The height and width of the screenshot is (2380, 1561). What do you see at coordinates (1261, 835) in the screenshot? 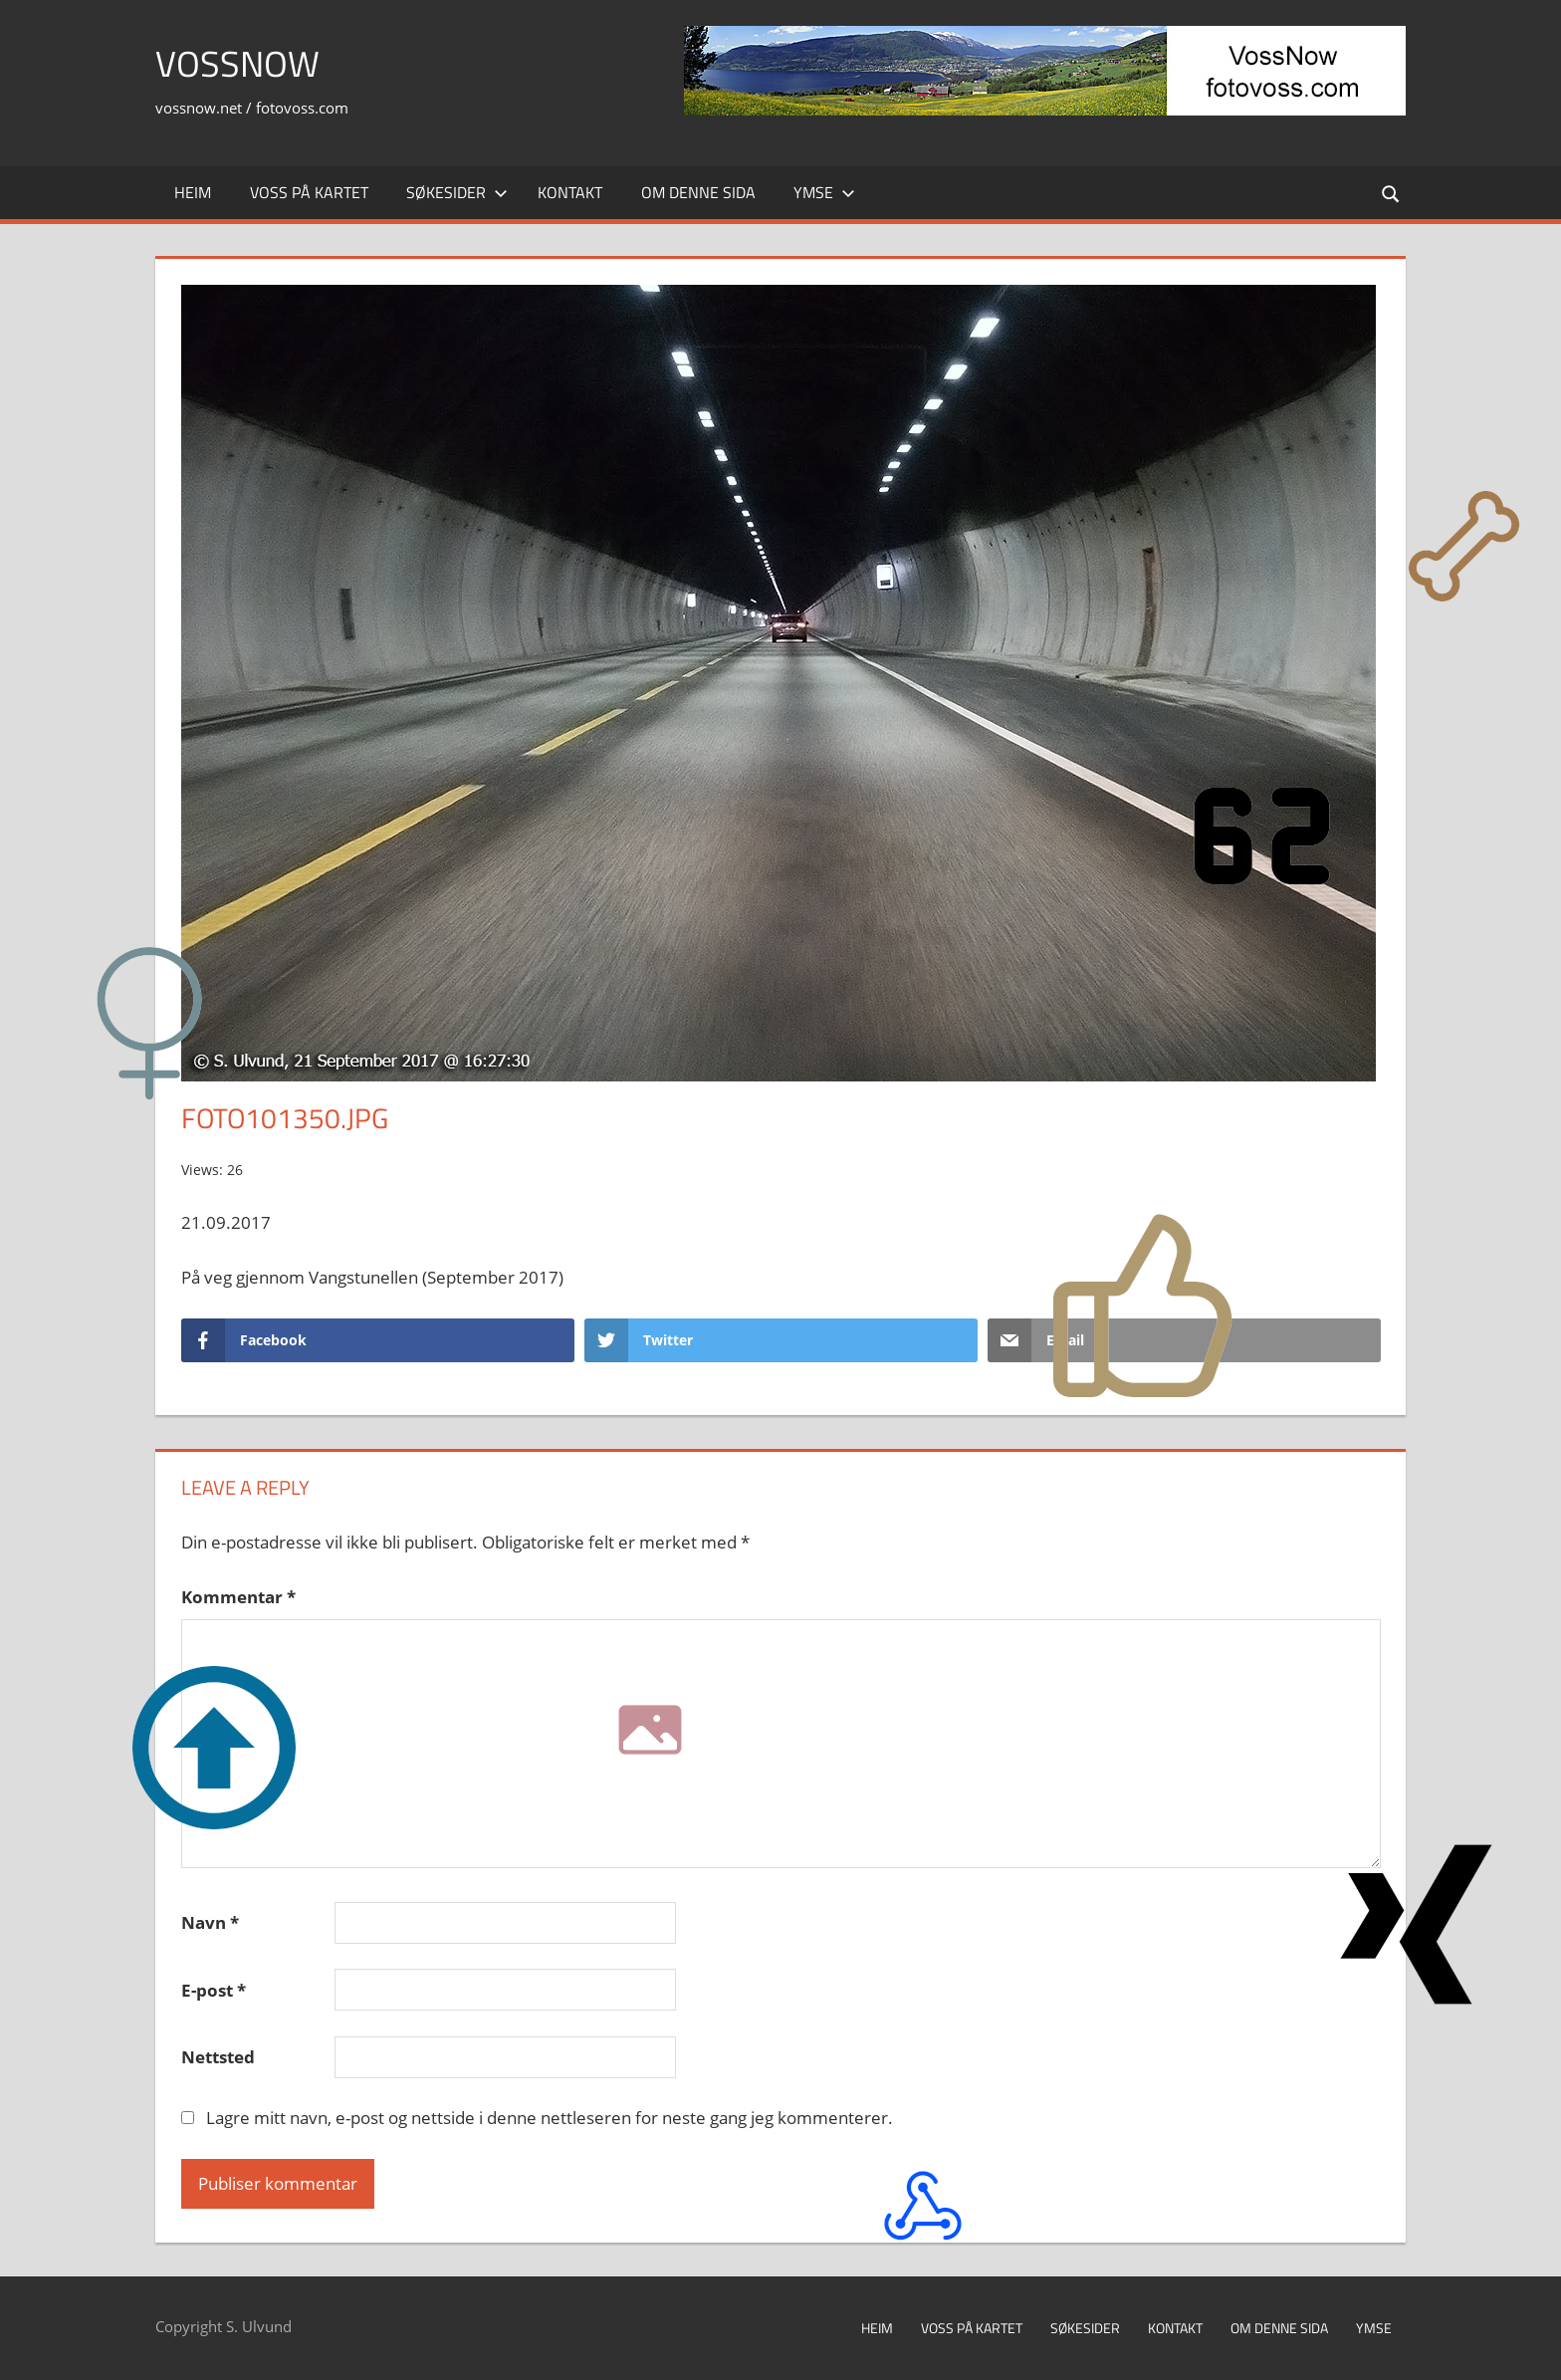
I see `indicates item number 62 in a list or sequence` at bounding box center [1261, 835].